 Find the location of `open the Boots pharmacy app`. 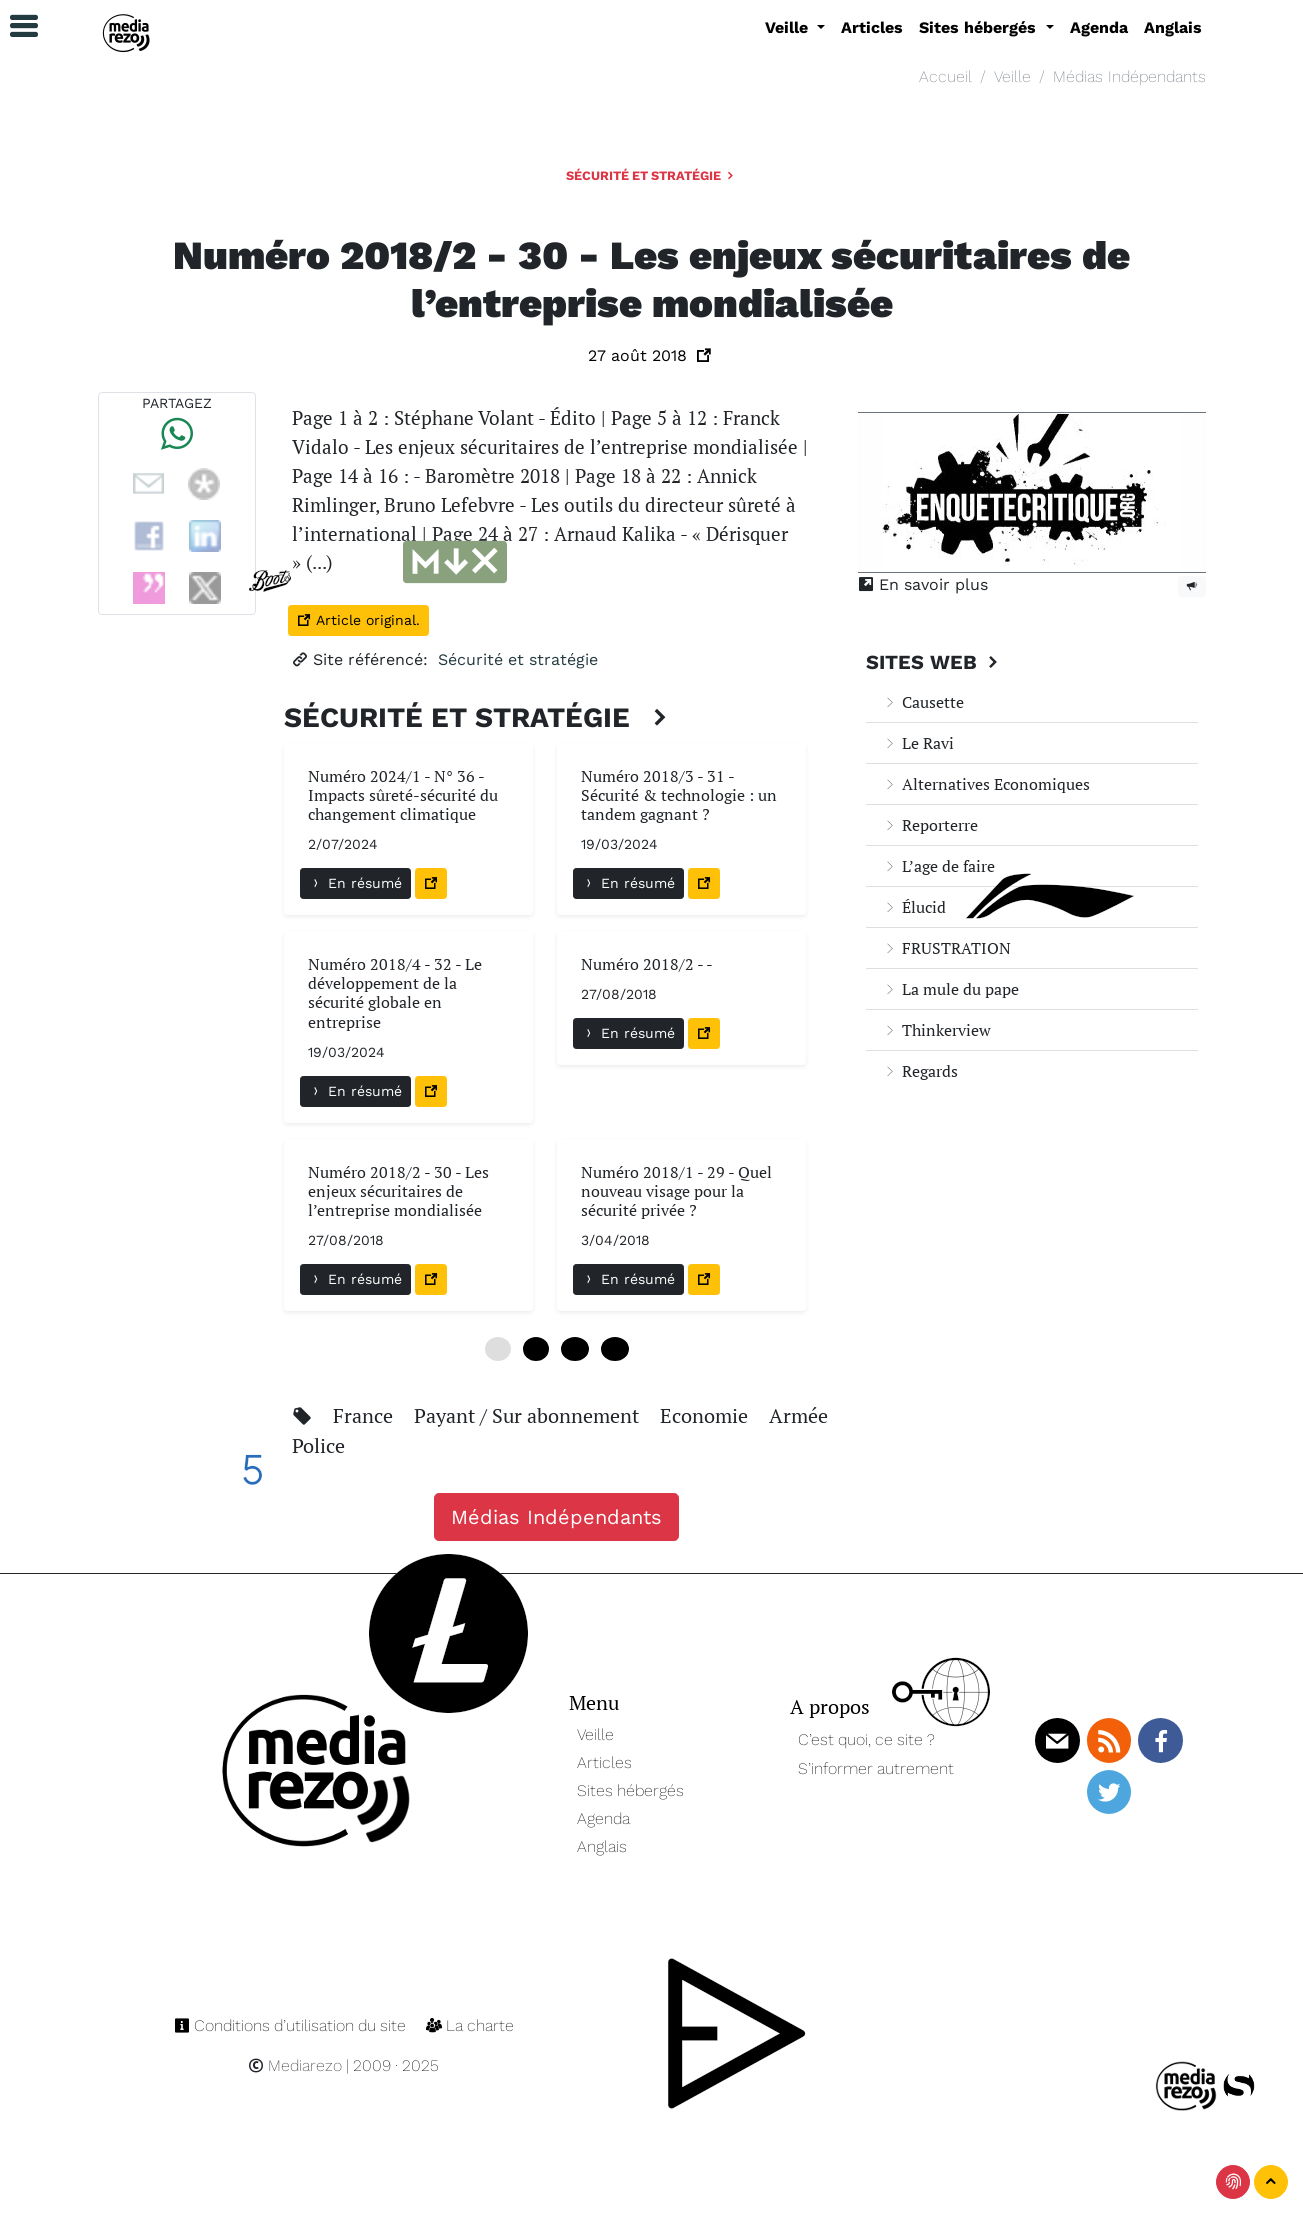

open the Boots pharmacy app is located at coordinates (270, 581).